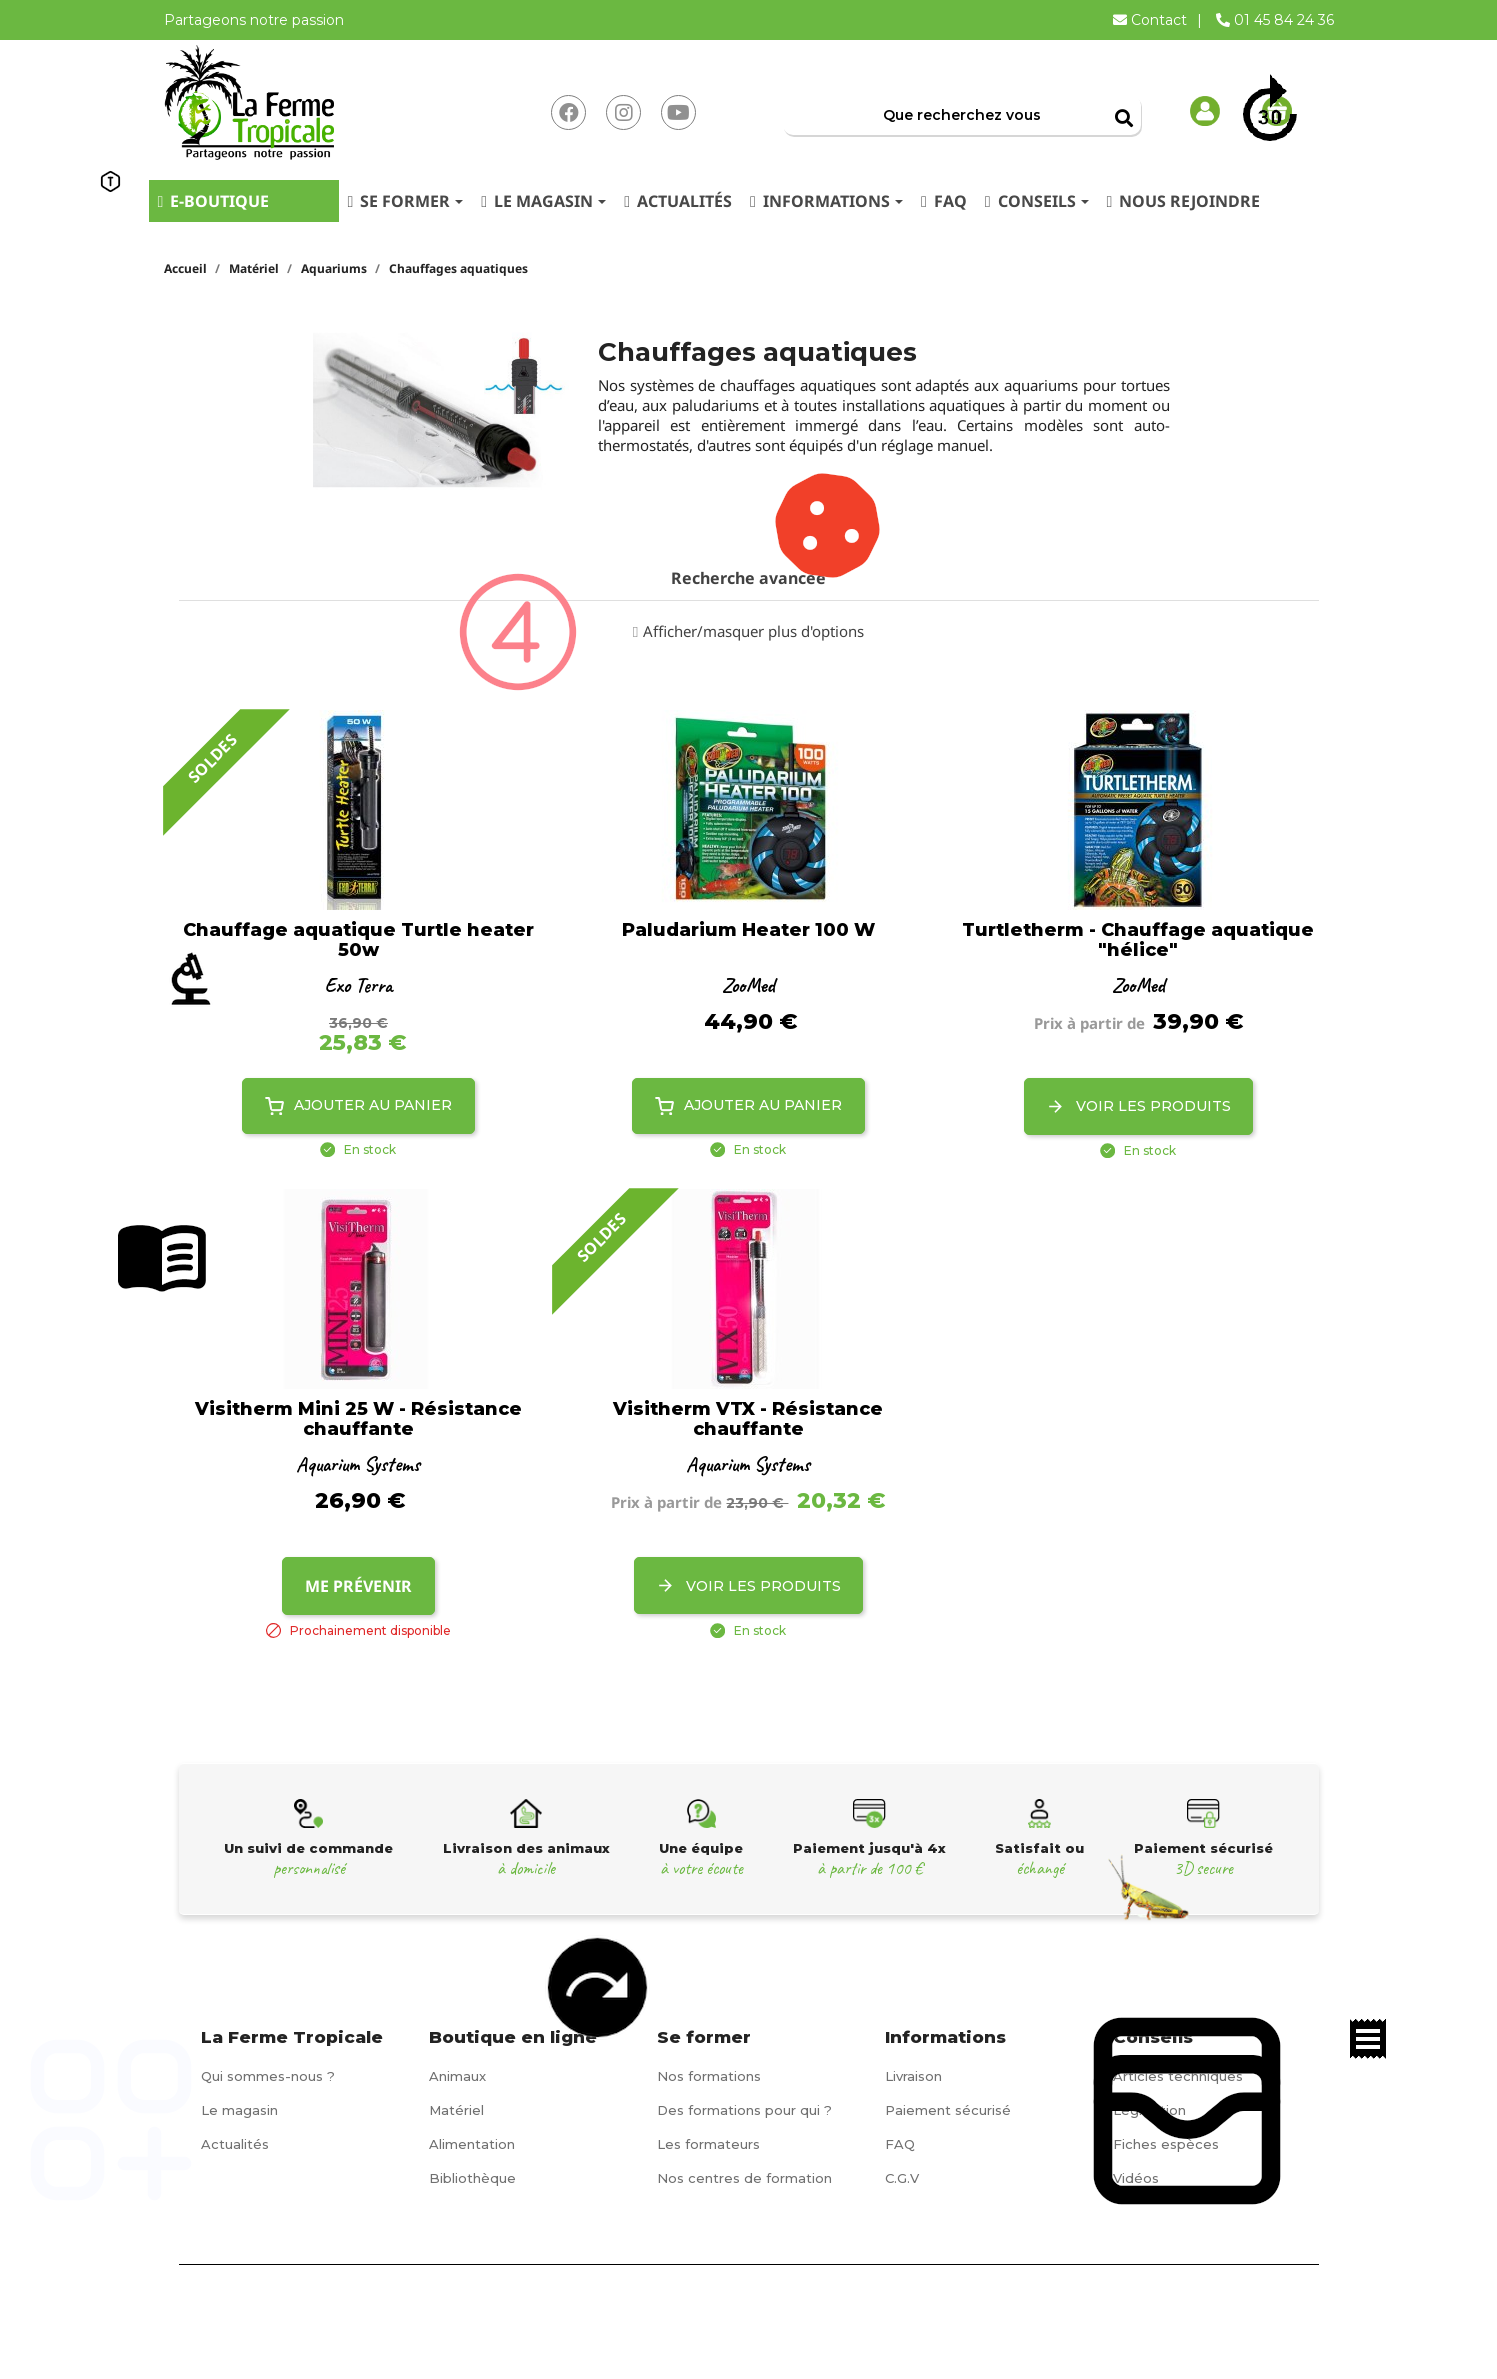 Image resolution: width=1497 pixels, height=2379 pixels. I want to click on indicates step four in a multi-step process, so click(518, 632).